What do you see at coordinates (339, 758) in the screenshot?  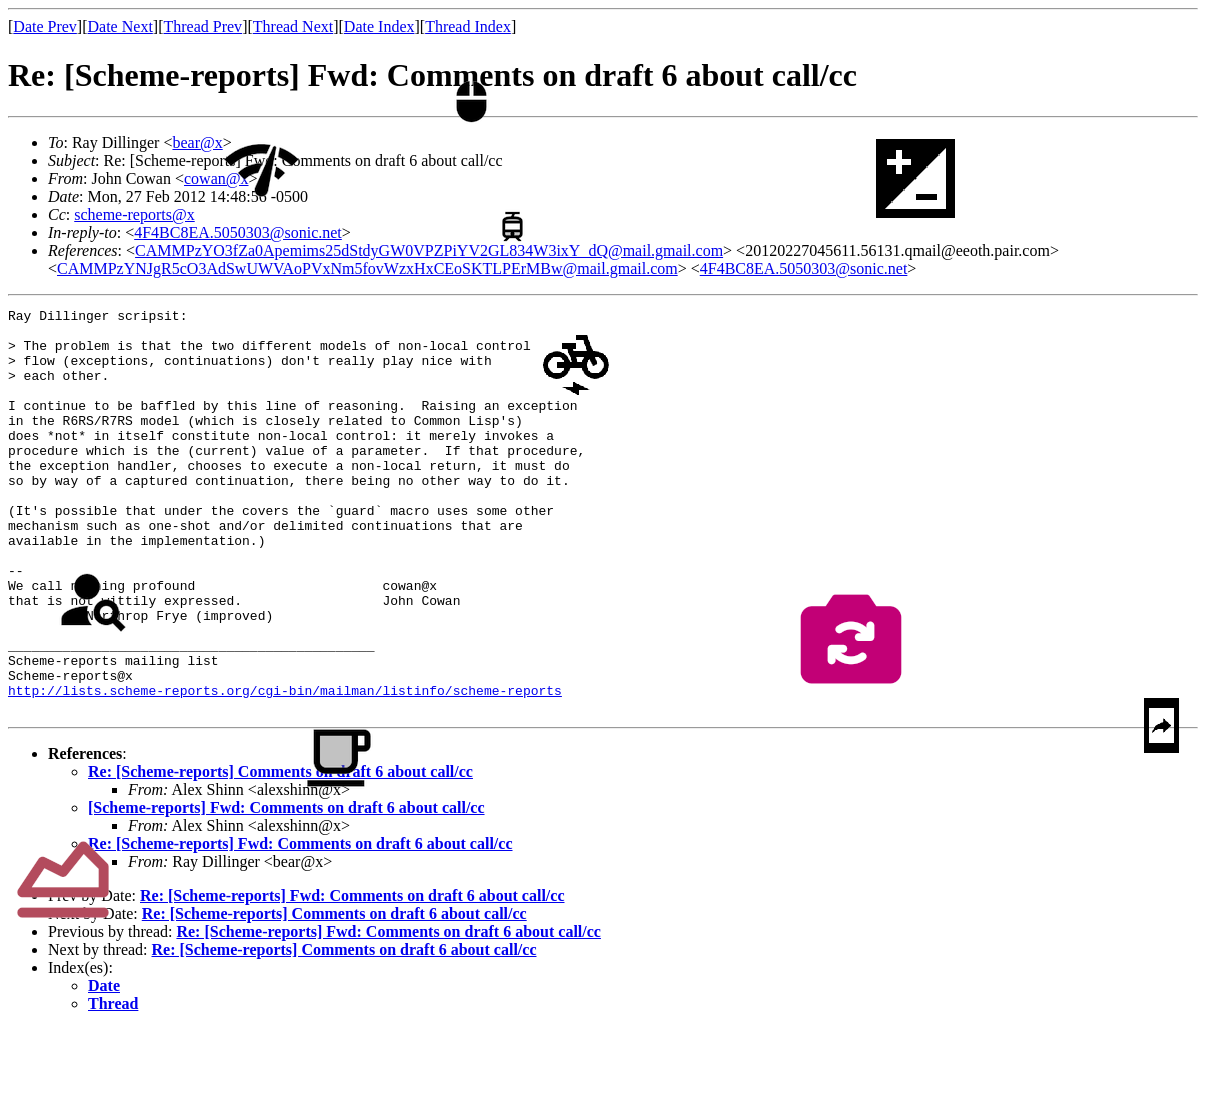 I see `find nearby coffee shops or cafes` at bounding box center [339, 758].